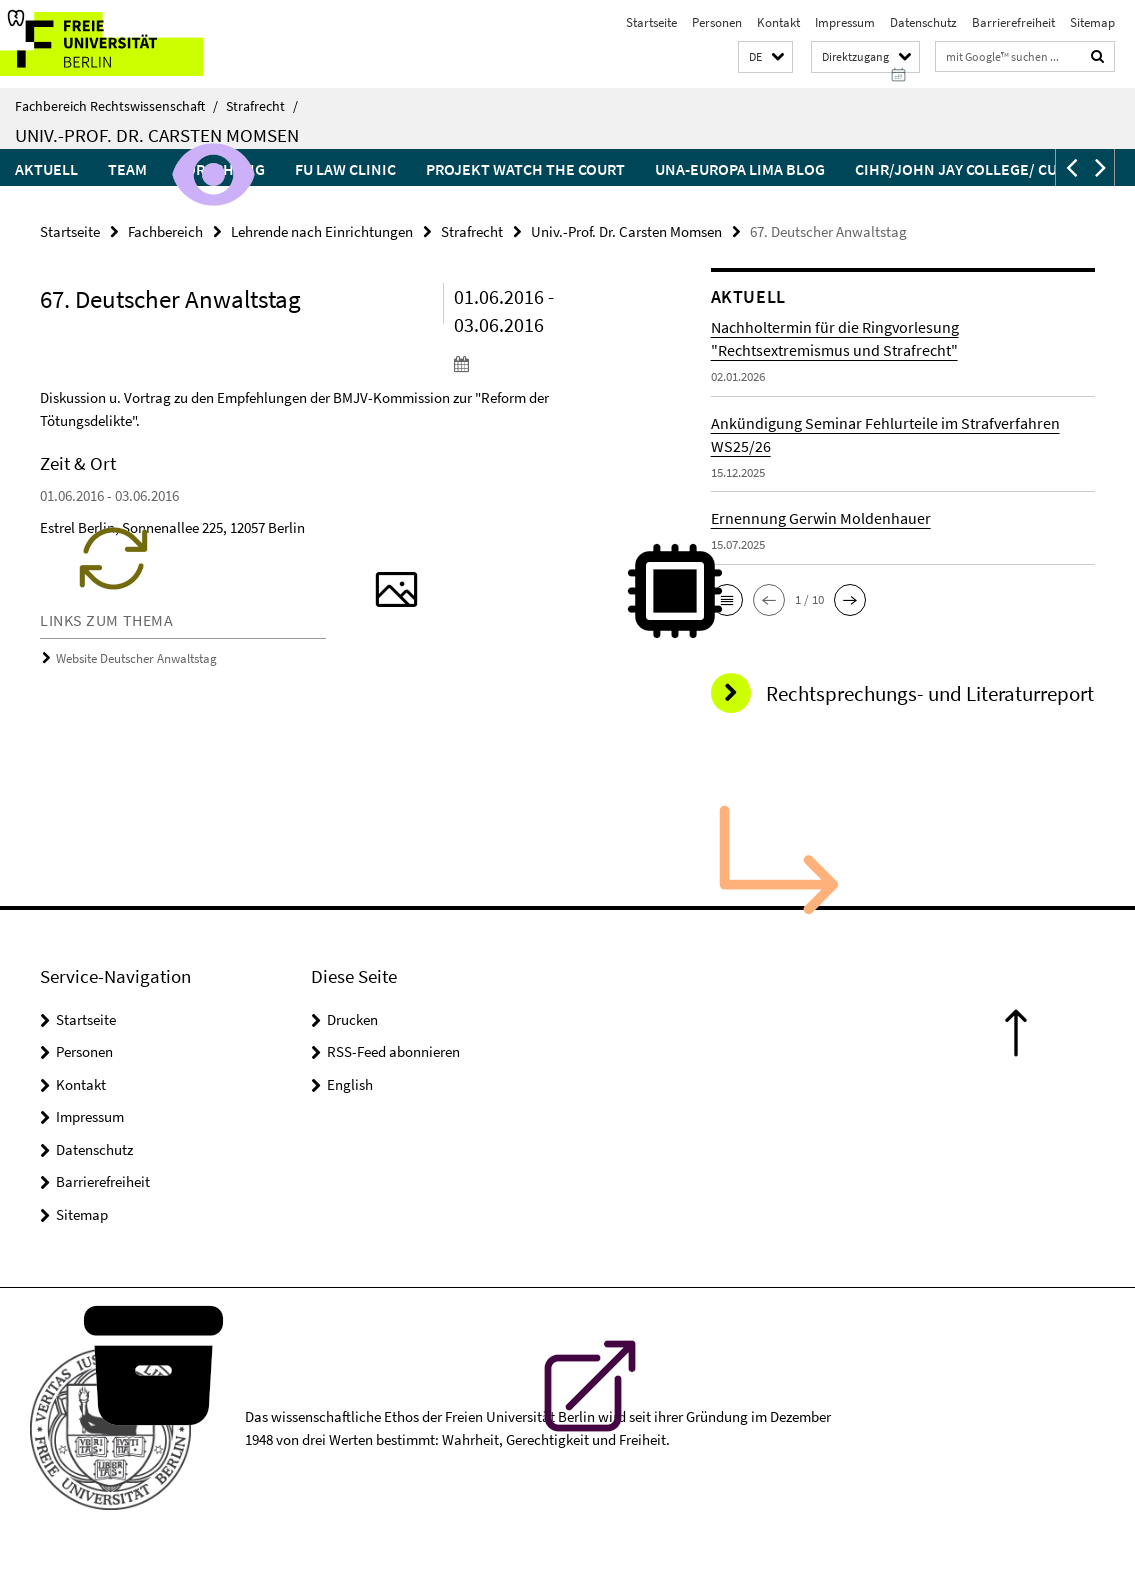  I want to click on view calendar with scheduled events, so click(898, 74).